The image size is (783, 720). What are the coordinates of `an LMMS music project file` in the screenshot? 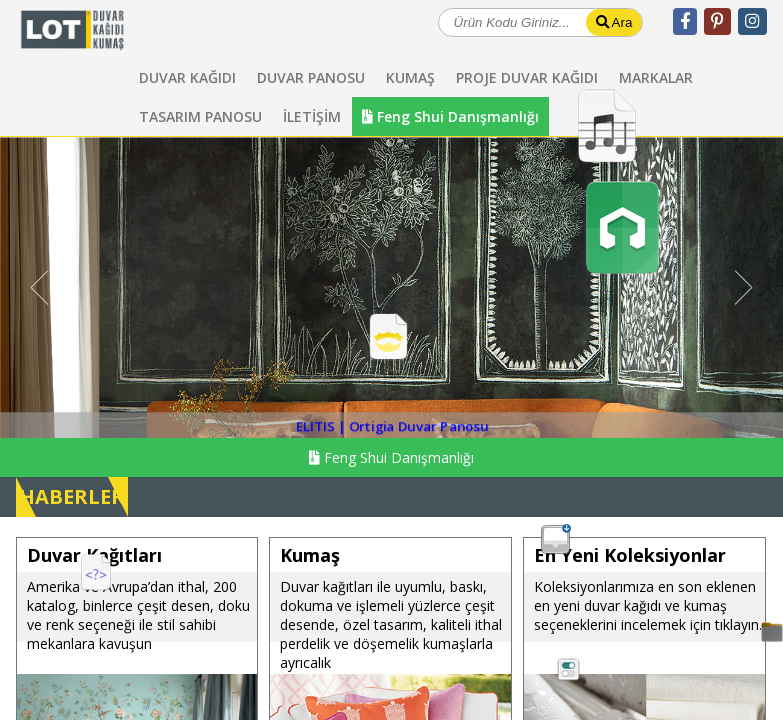 It's located at (622, 227).